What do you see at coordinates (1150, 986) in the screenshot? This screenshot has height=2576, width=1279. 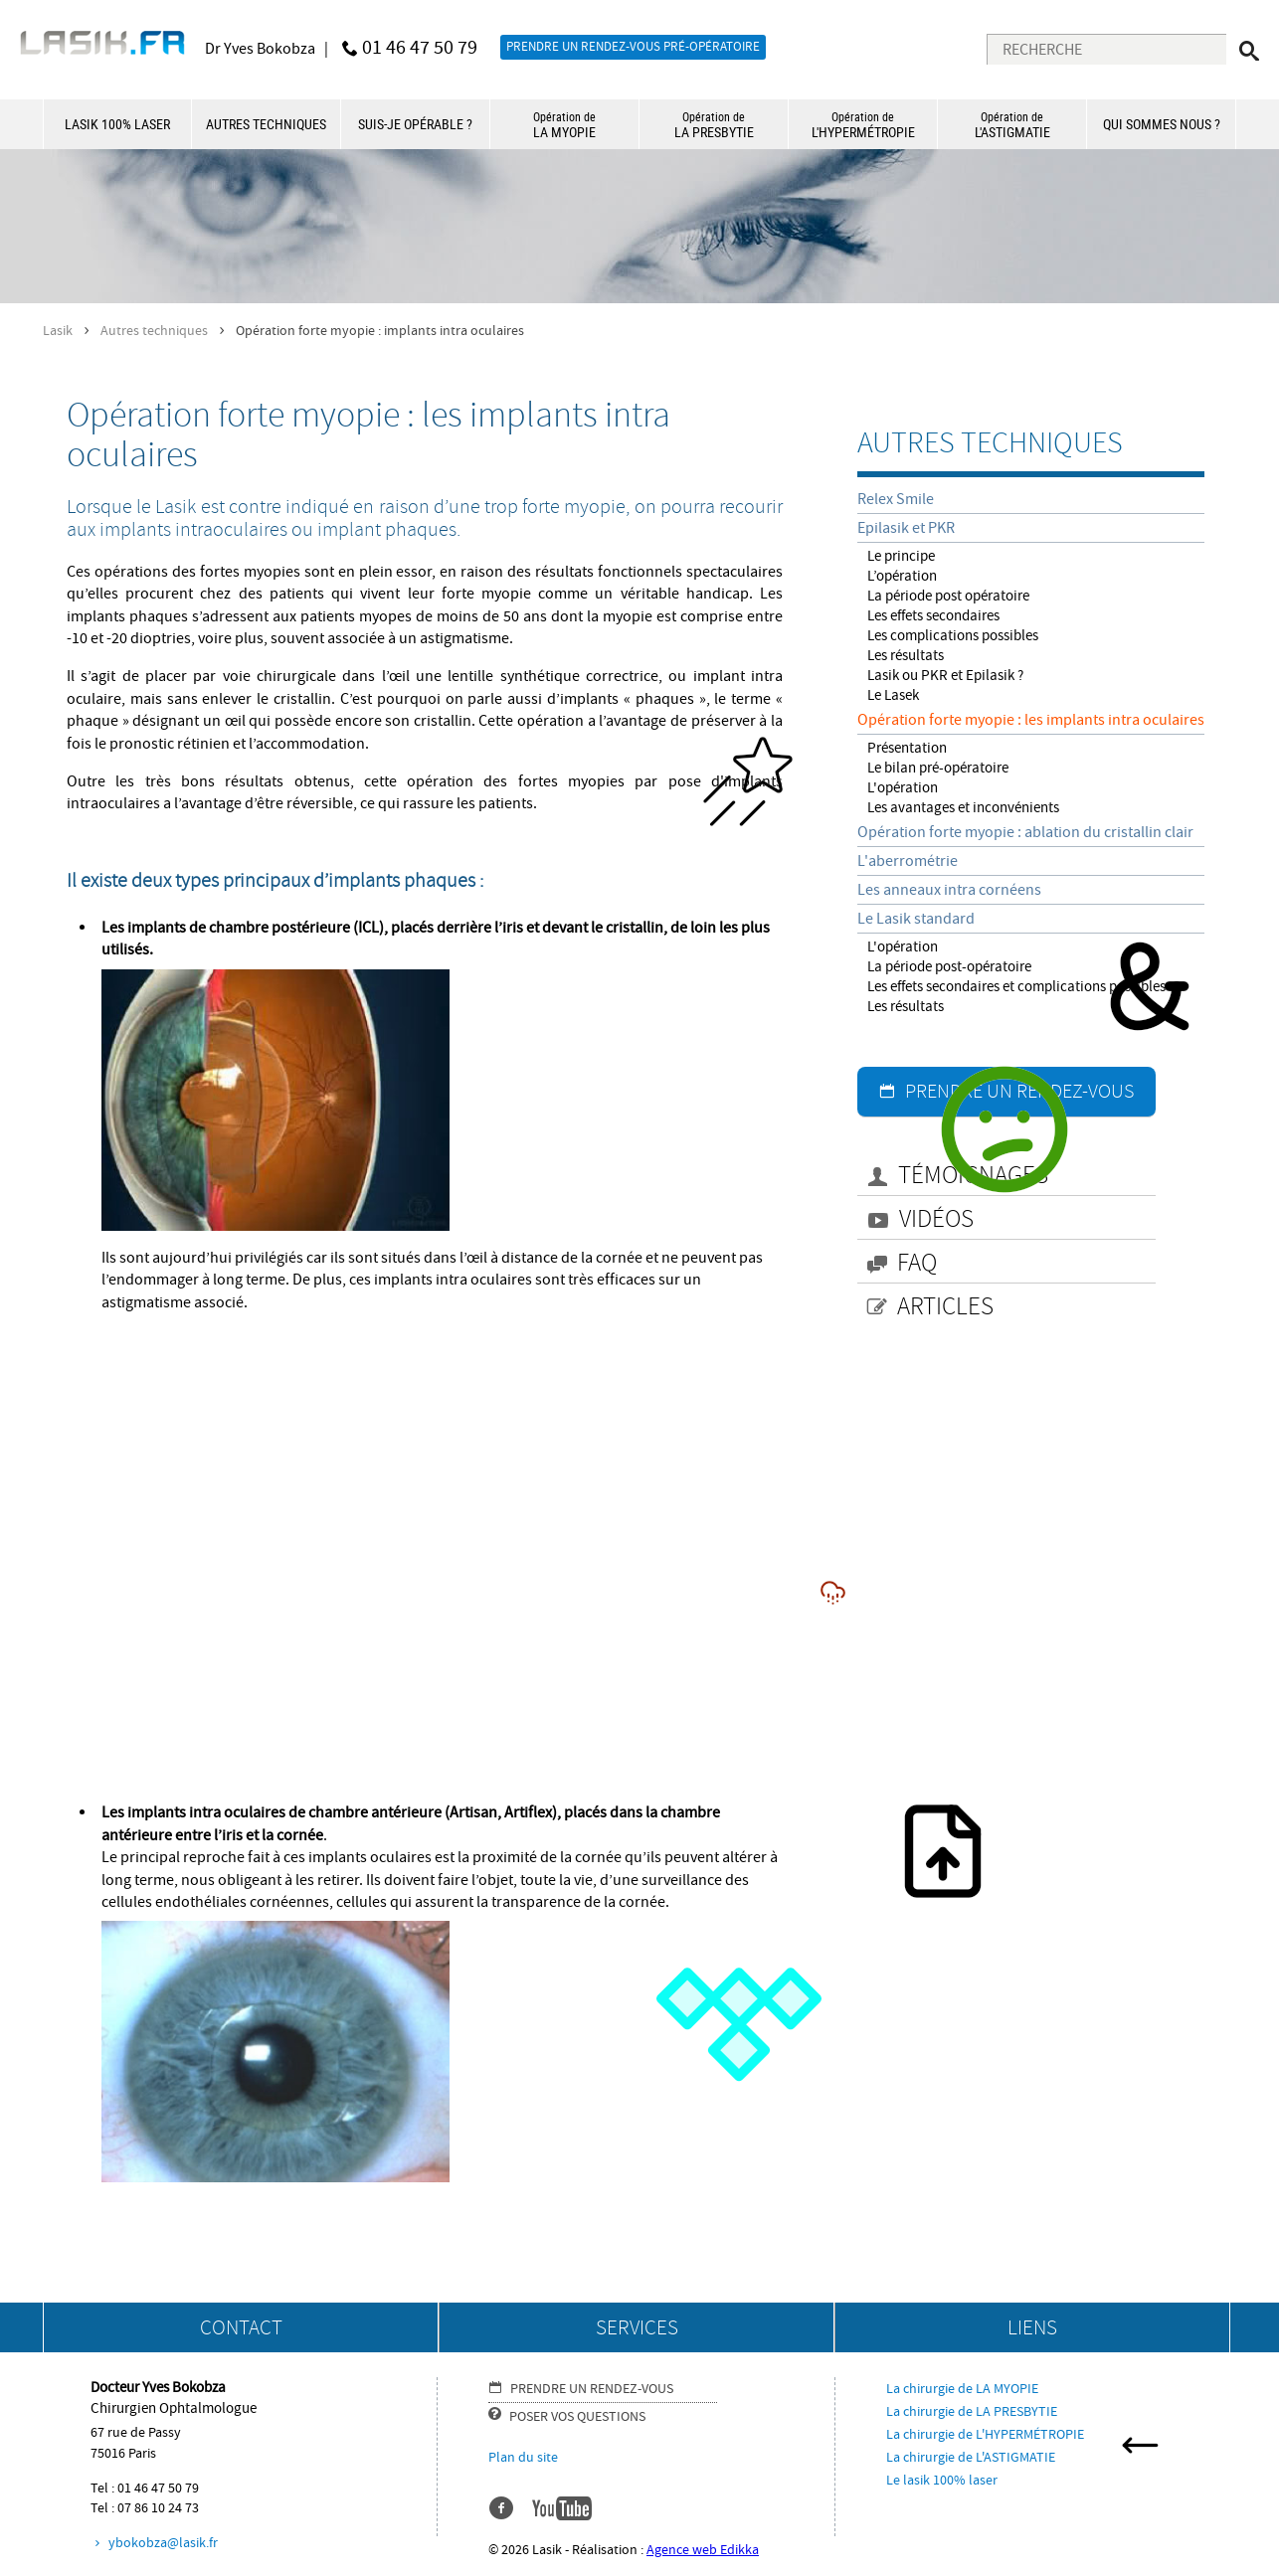 I see `insert an ampersand symbol or special character` at bounding box center [1150, 986].